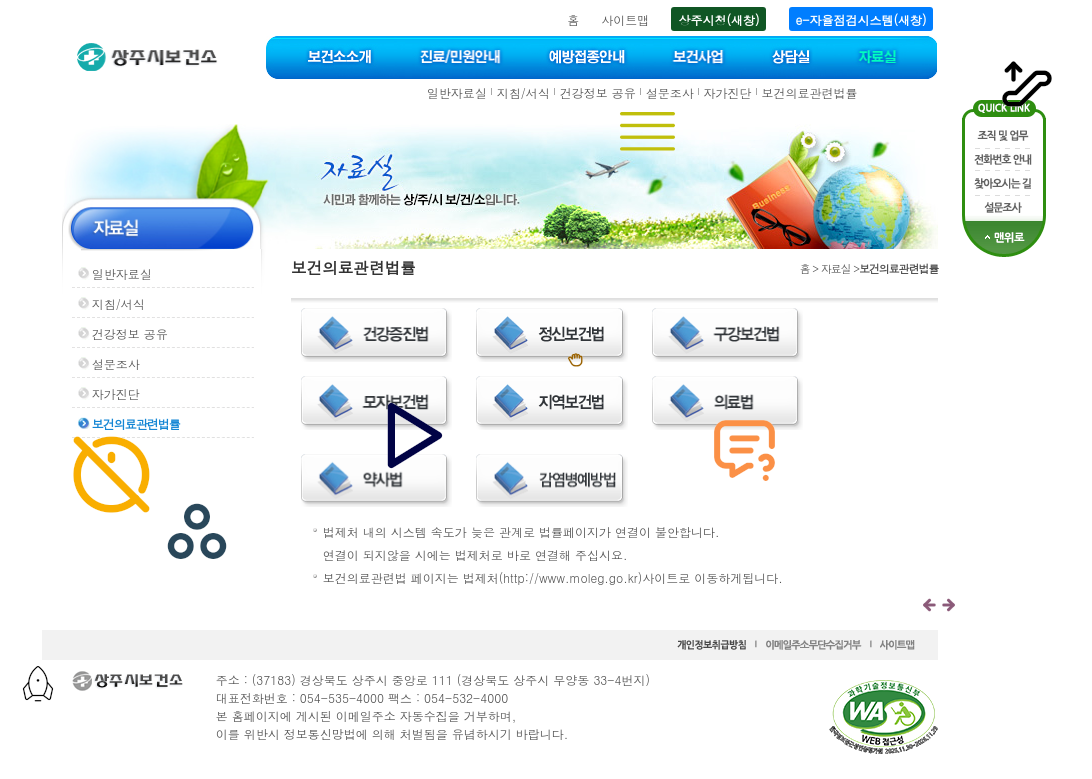  I want to click on access help or FAQ chat, so click(744, 447).